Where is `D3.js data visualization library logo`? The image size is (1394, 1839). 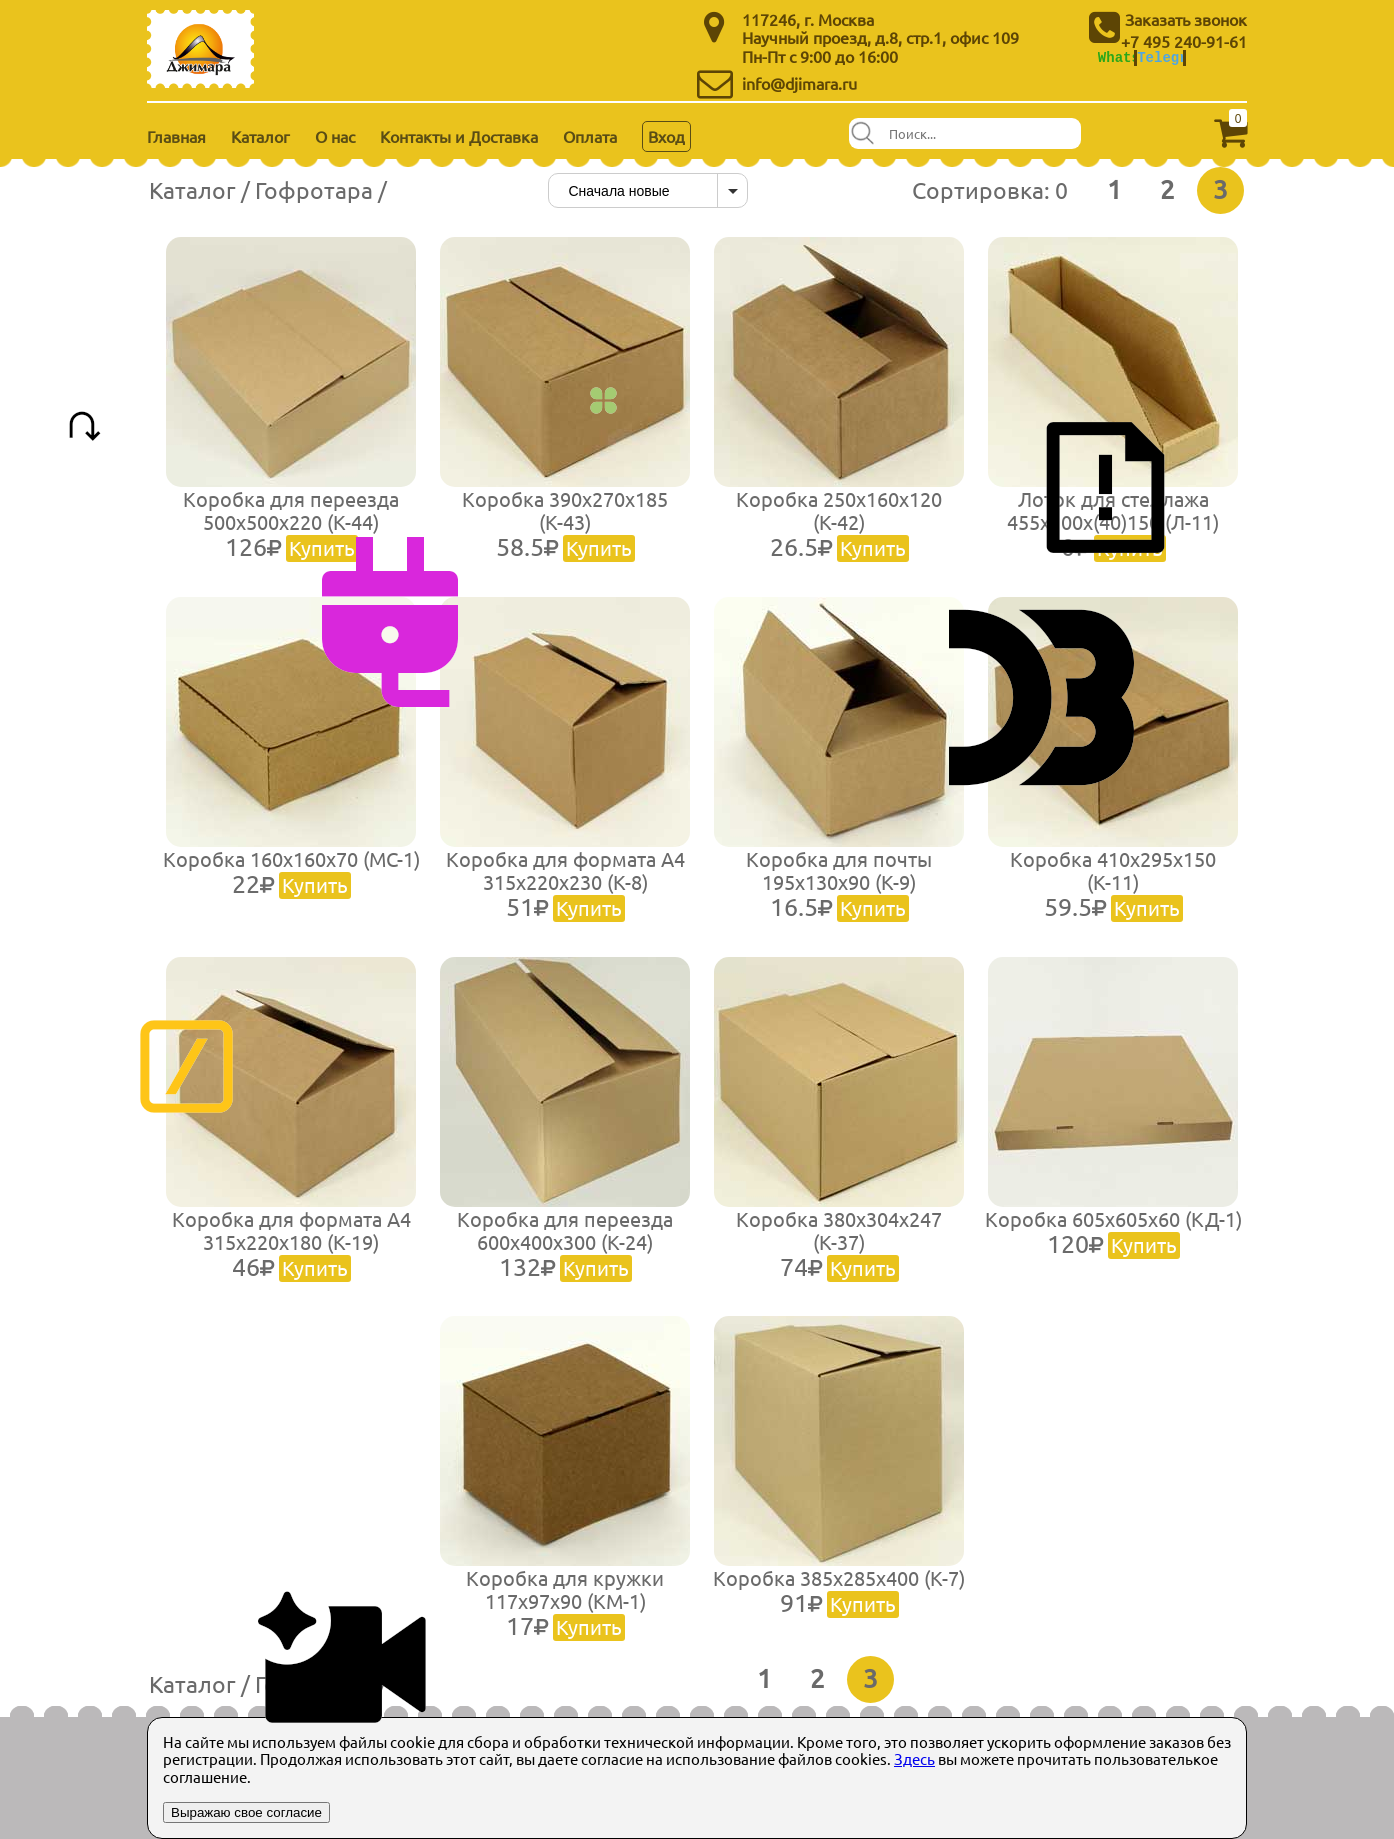
D3.js data visualization library logo is located at coordinates (1041, 697).